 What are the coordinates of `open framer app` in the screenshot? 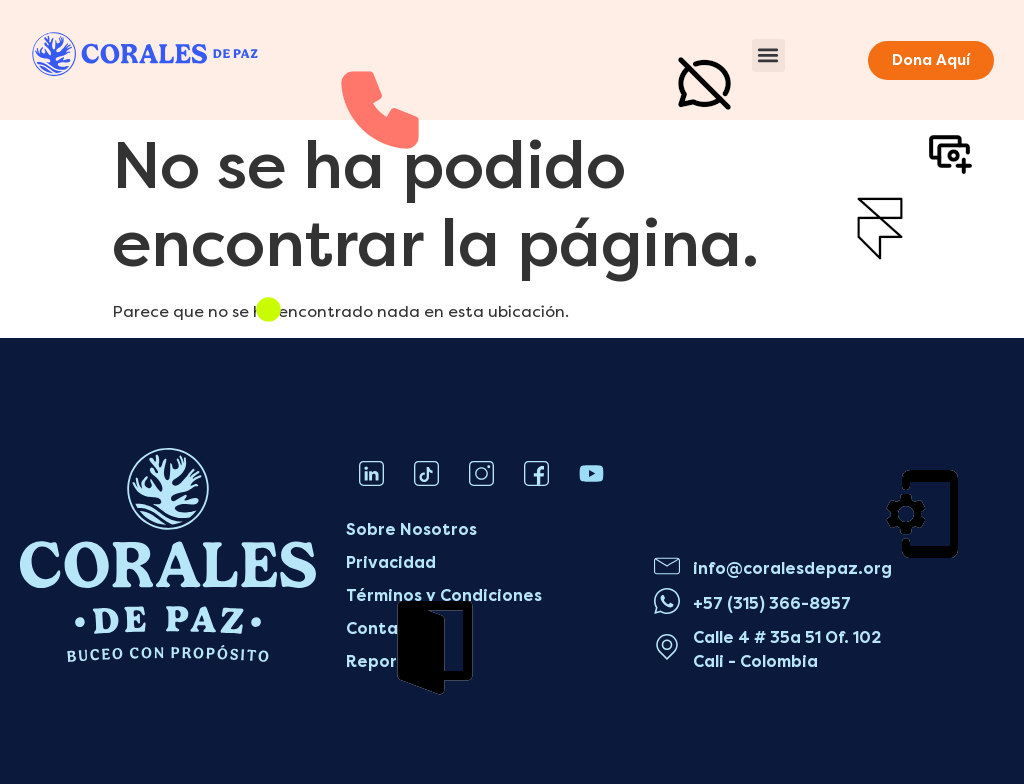 It's located at (880, 225).